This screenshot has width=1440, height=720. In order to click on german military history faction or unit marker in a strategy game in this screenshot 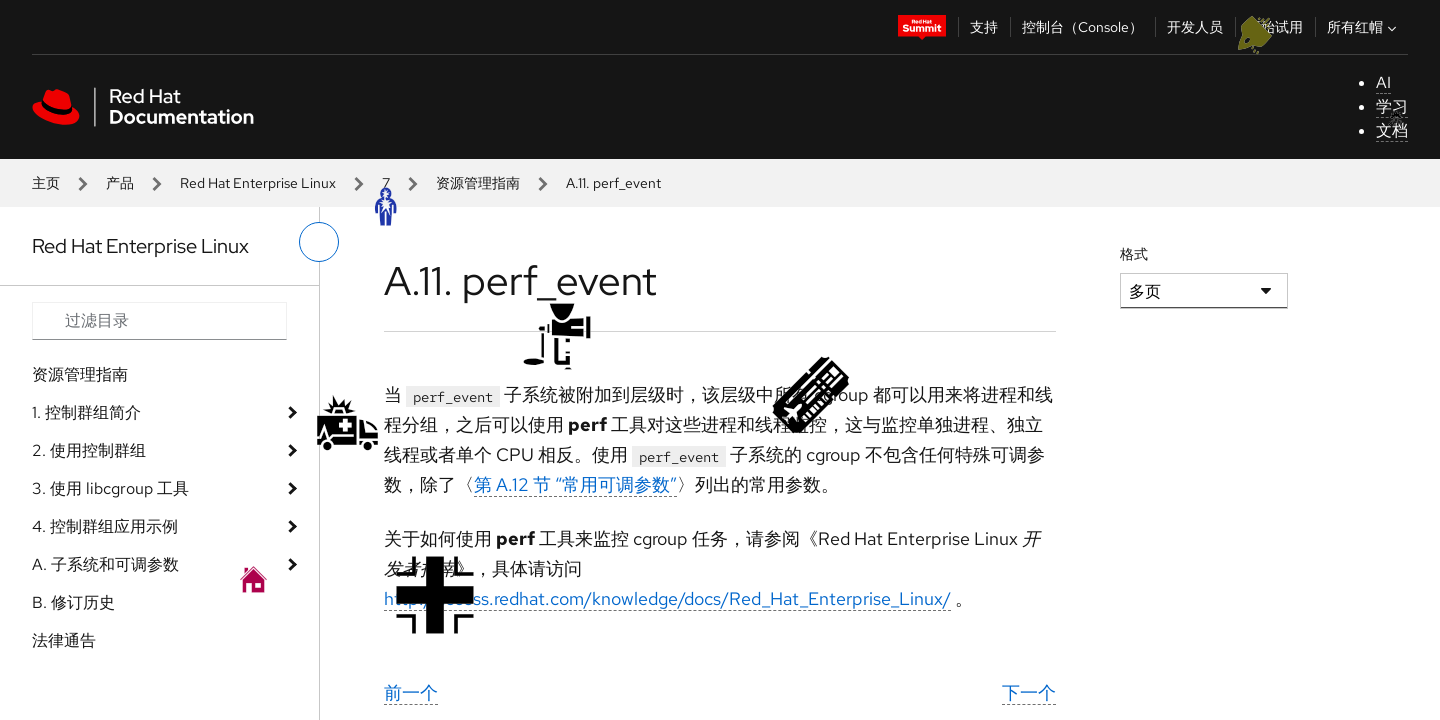, I will do `click(435, 595)`.